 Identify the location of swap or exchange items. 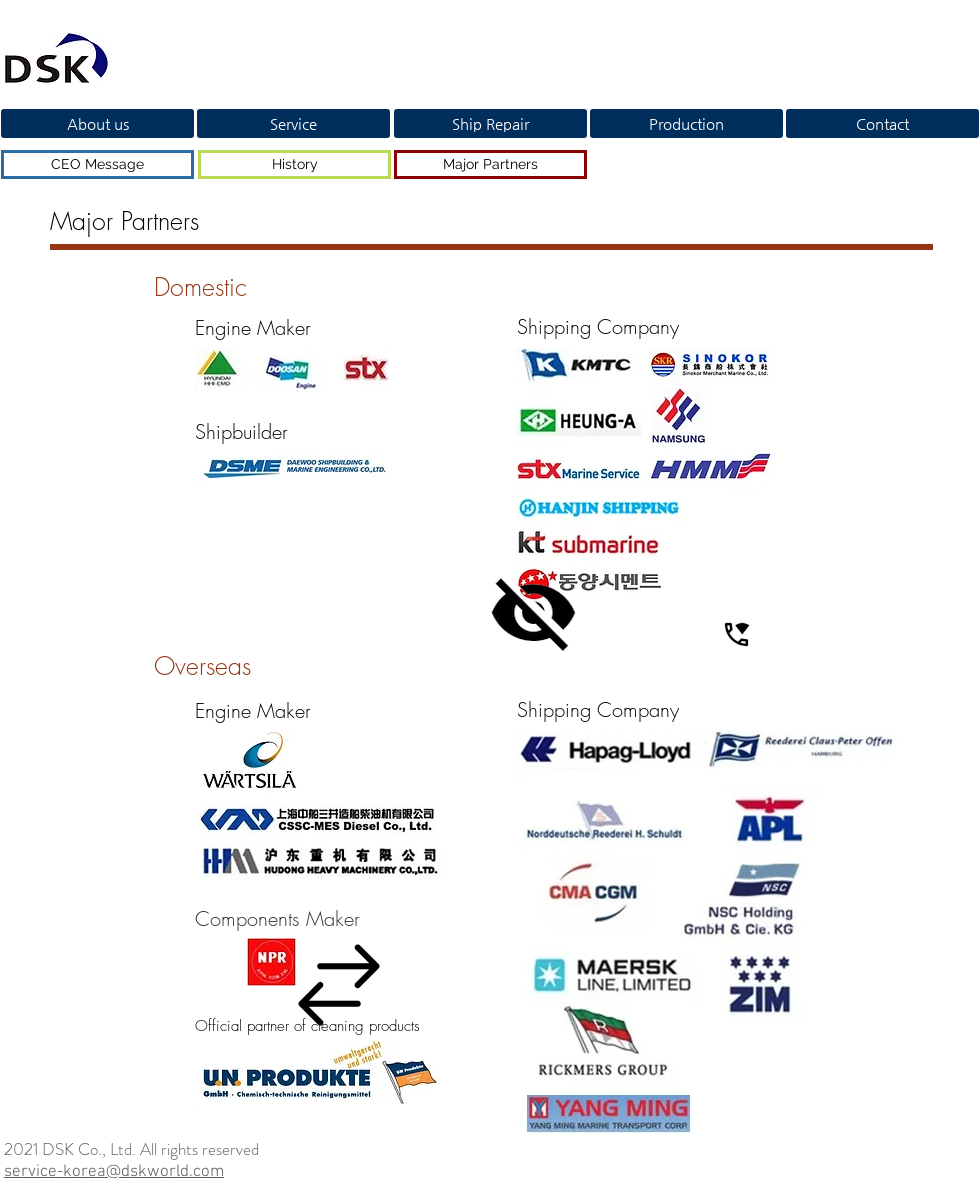
(339, 985).